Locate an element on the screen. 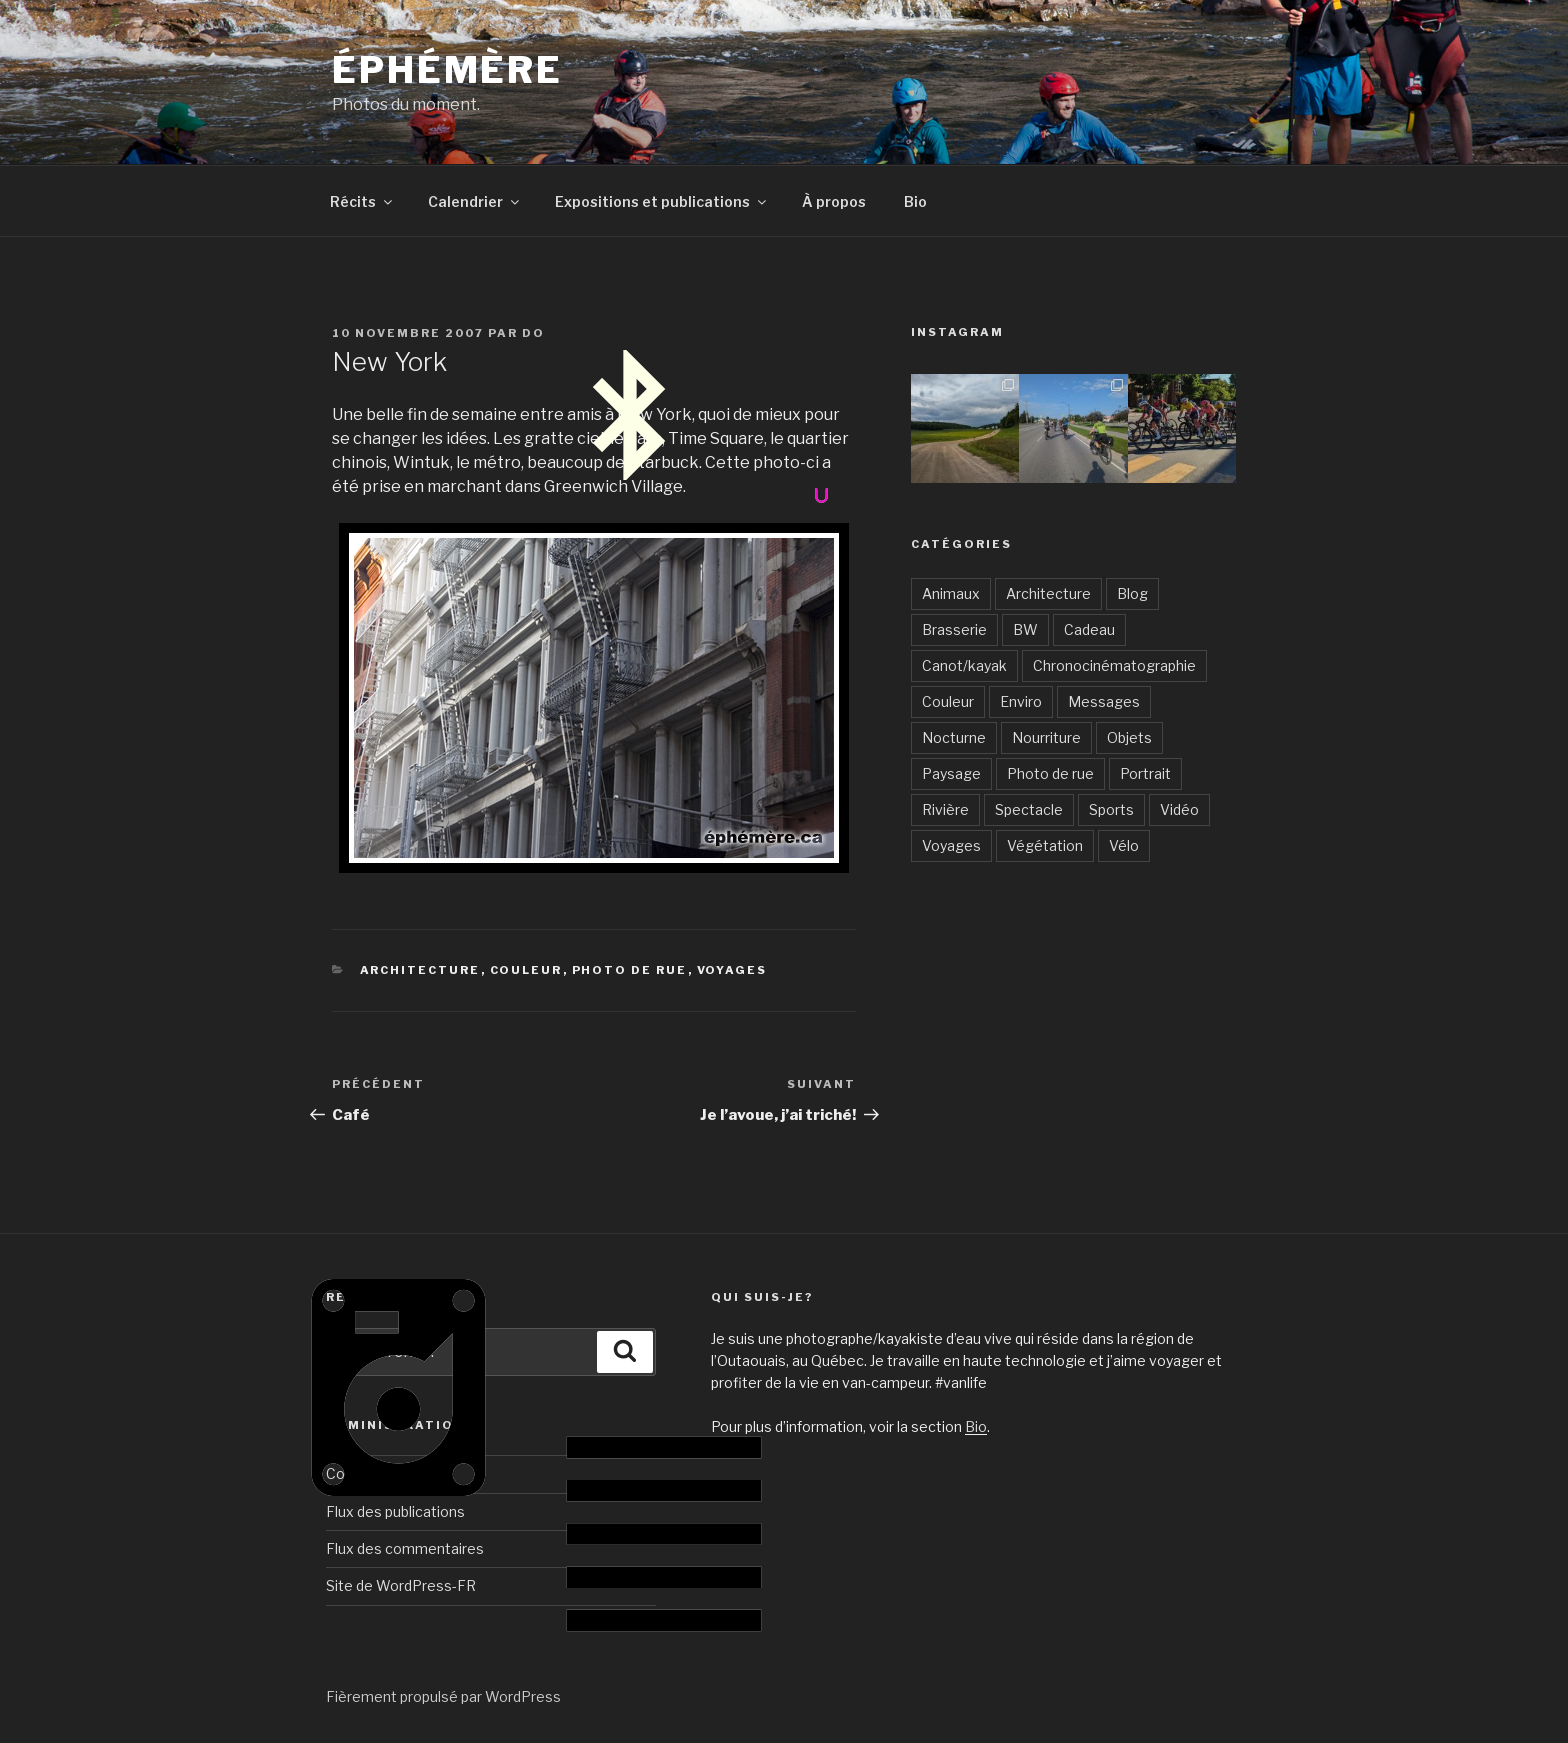  justify text alignment is located at coordinates (664, 1534).